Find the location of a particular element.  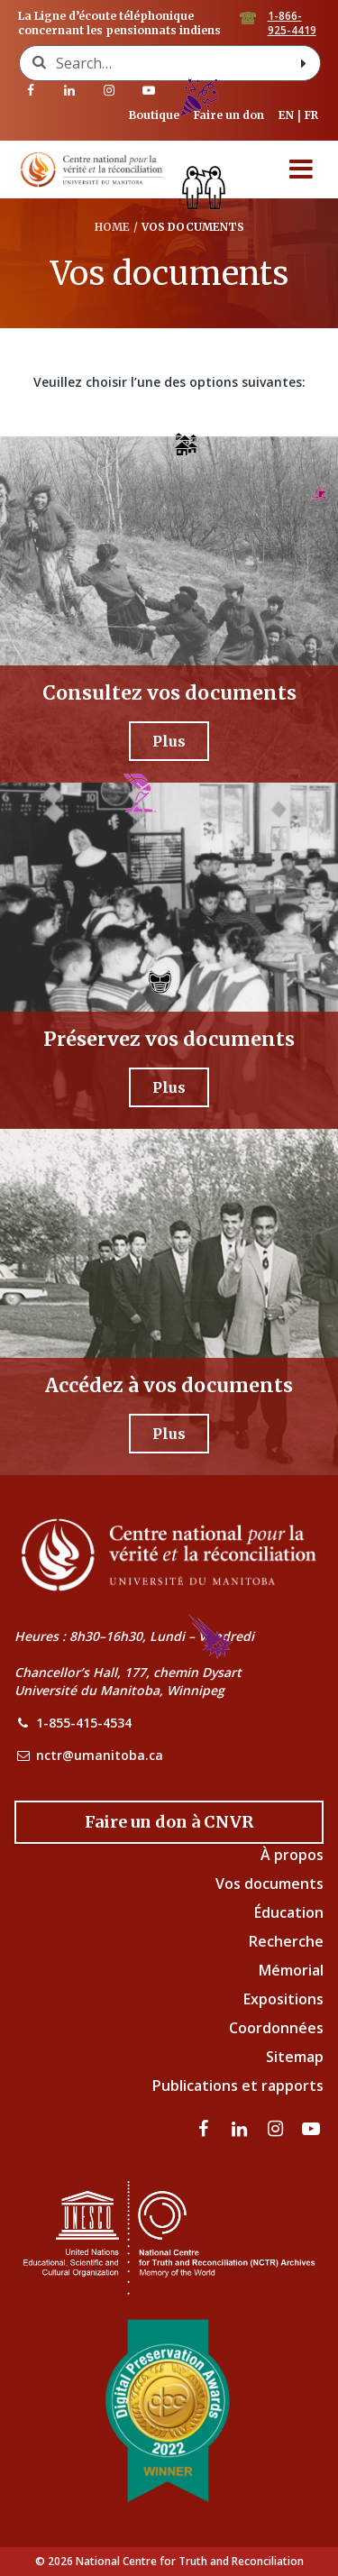

contact customer support via phone is located at coordinates (248, 18).